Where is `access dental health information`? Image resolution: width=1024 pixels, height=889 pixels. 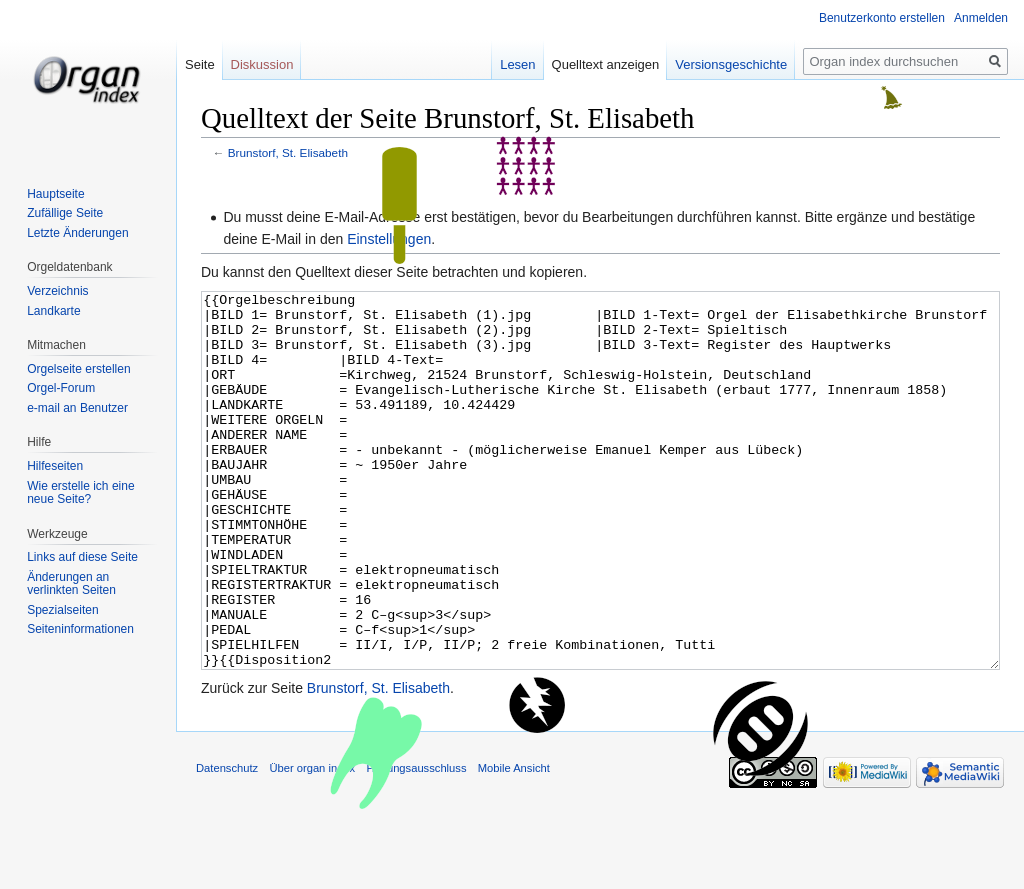 access dental health information is located at coordinates (375, 752).